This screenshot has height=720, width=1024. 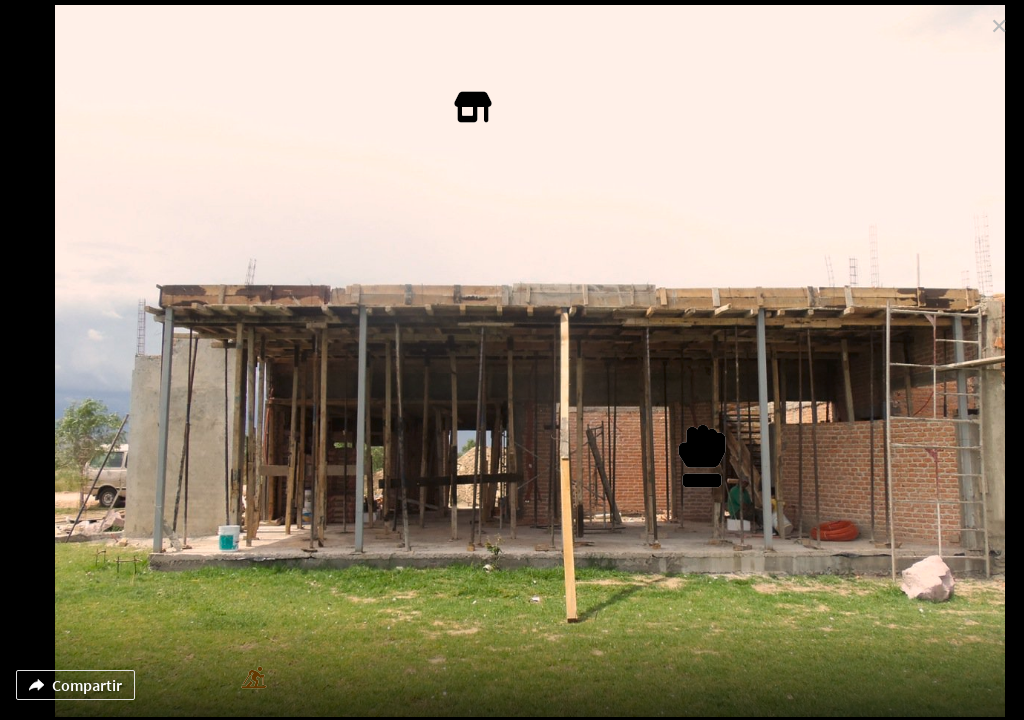 I want to click on access cross-country skiing trails or activities, so click(x=254, y=677).